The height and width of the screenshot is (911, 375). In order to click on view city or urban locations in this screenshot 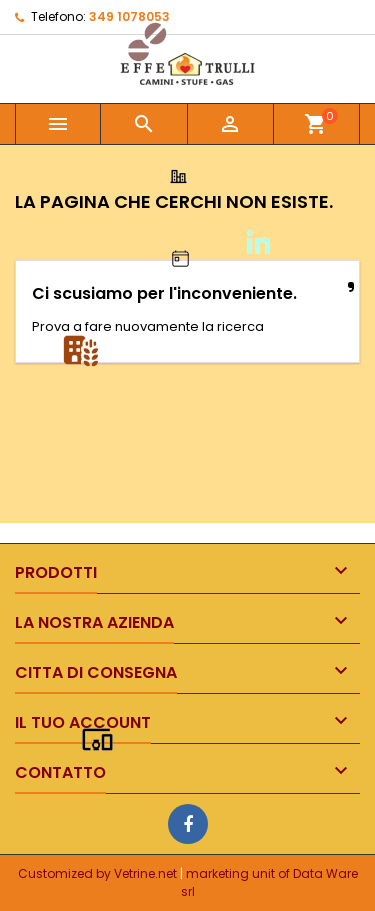, I will do `click(178, 176)`.